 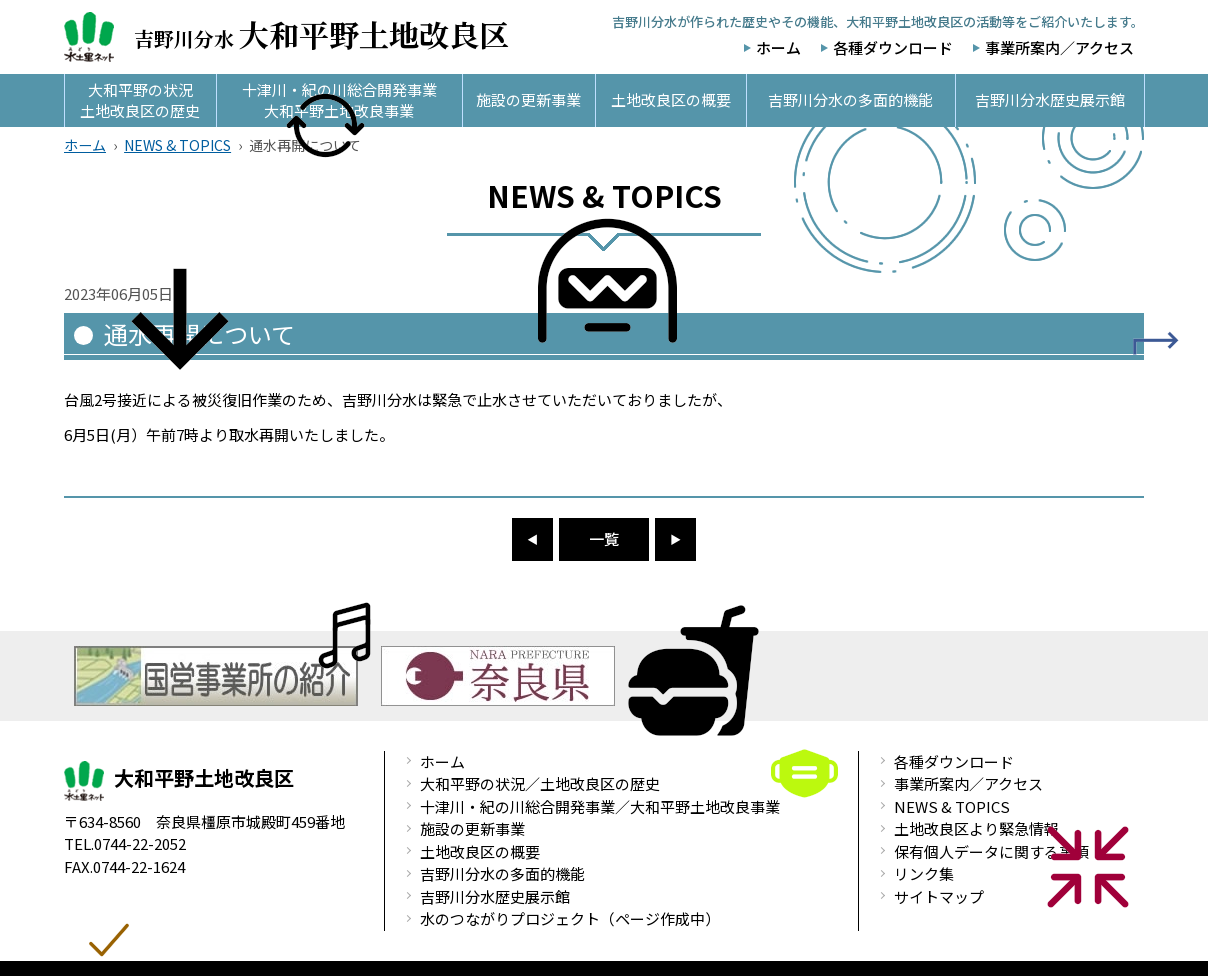 What do you see at coordinates (109, 940) in the screenshot?
I see `confirm or submit an action` at bounding box center [109, 940].